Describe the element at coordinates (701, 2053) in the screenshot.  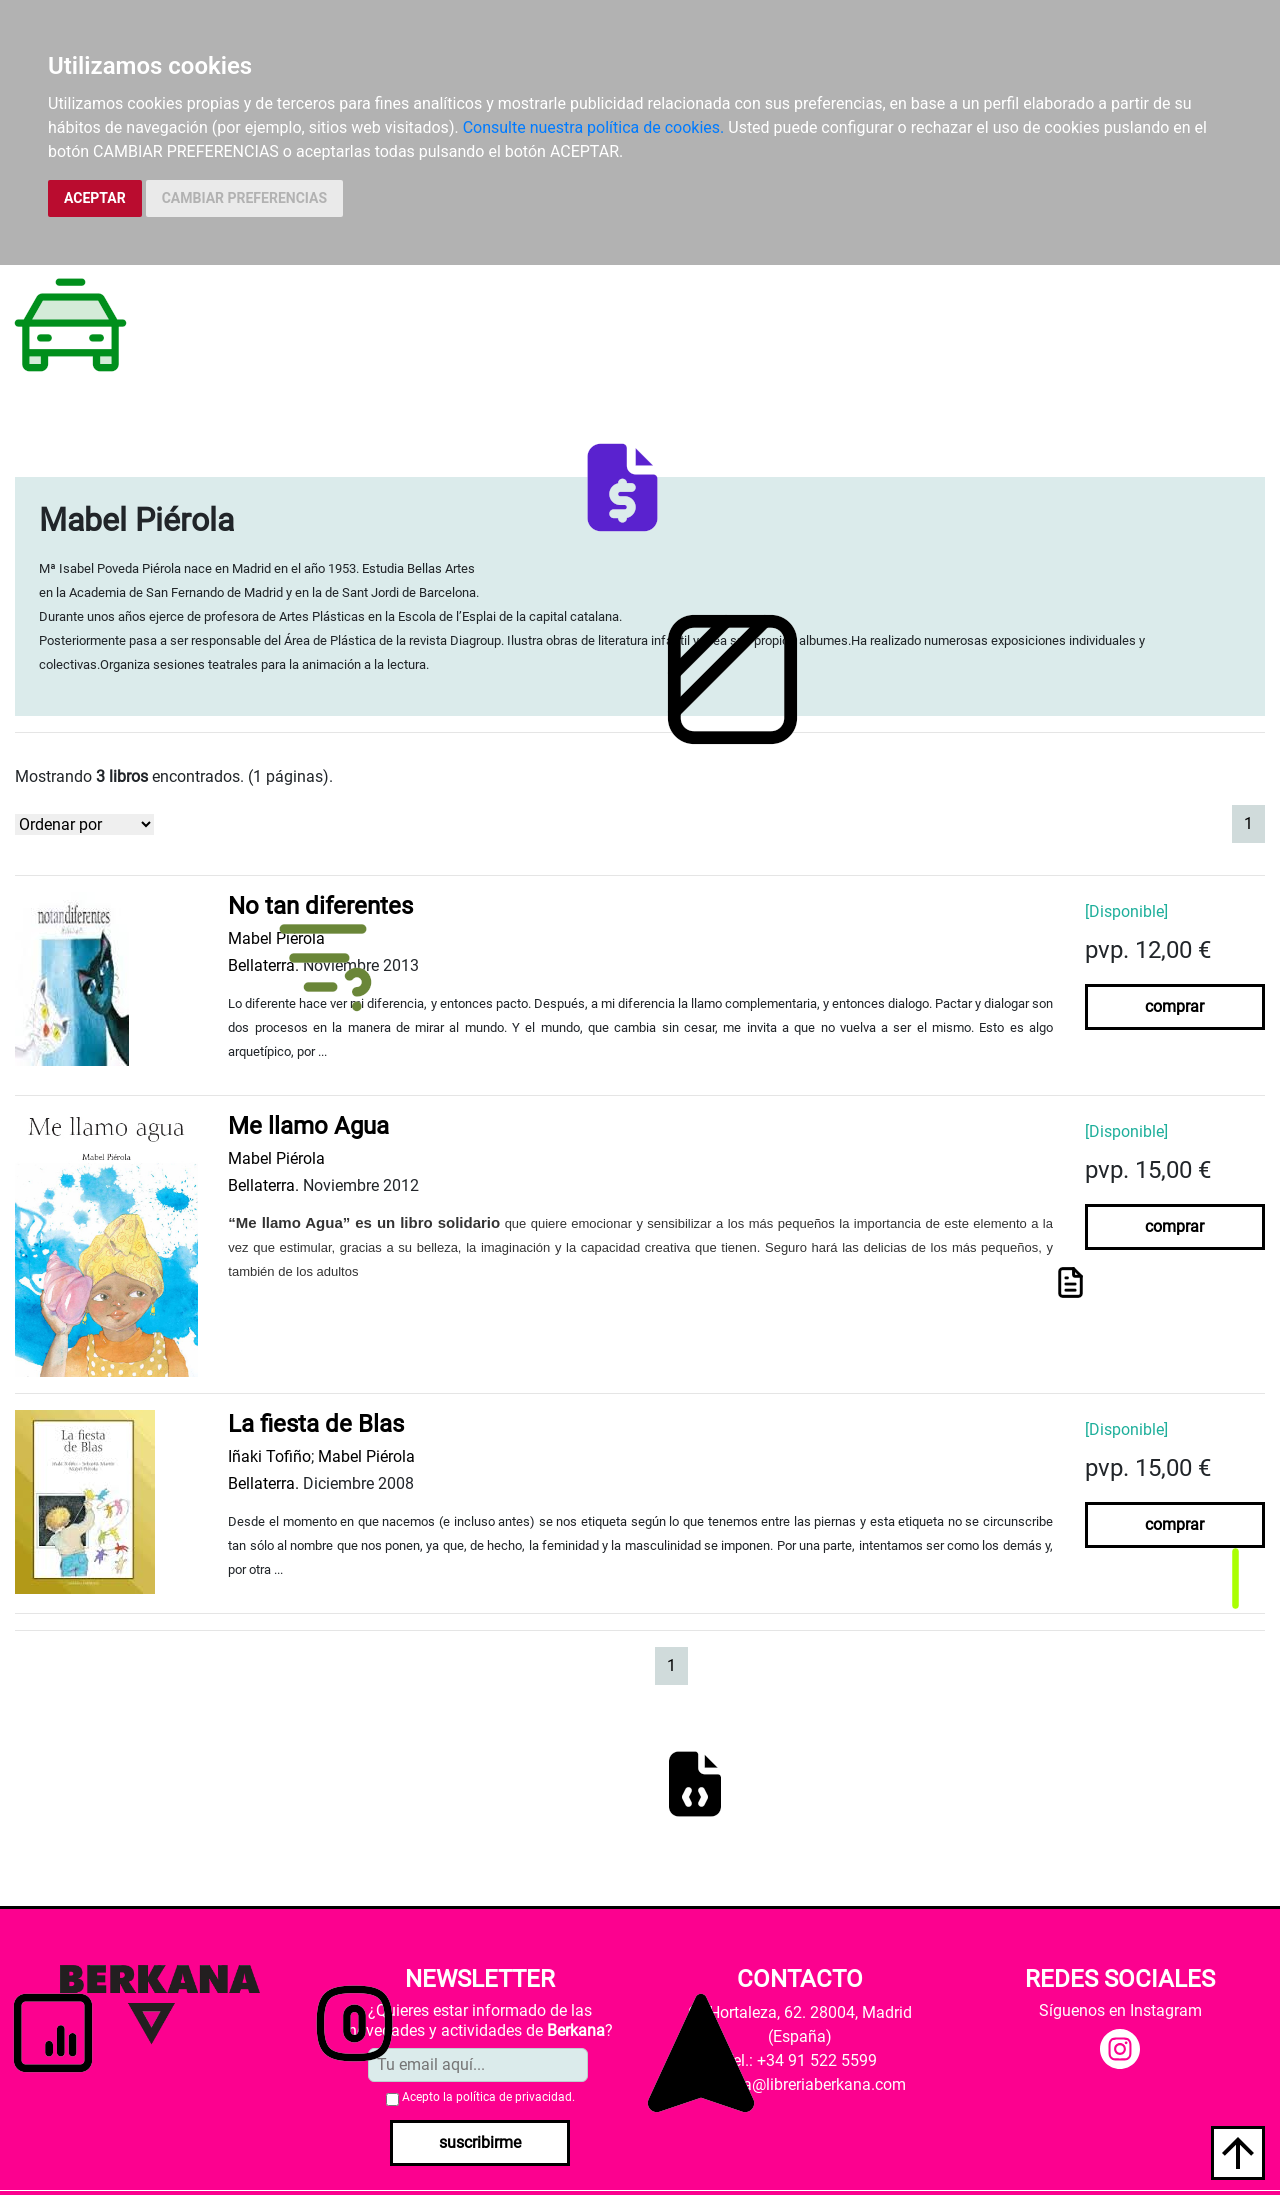
I see `start navigation or get directions` at that location.